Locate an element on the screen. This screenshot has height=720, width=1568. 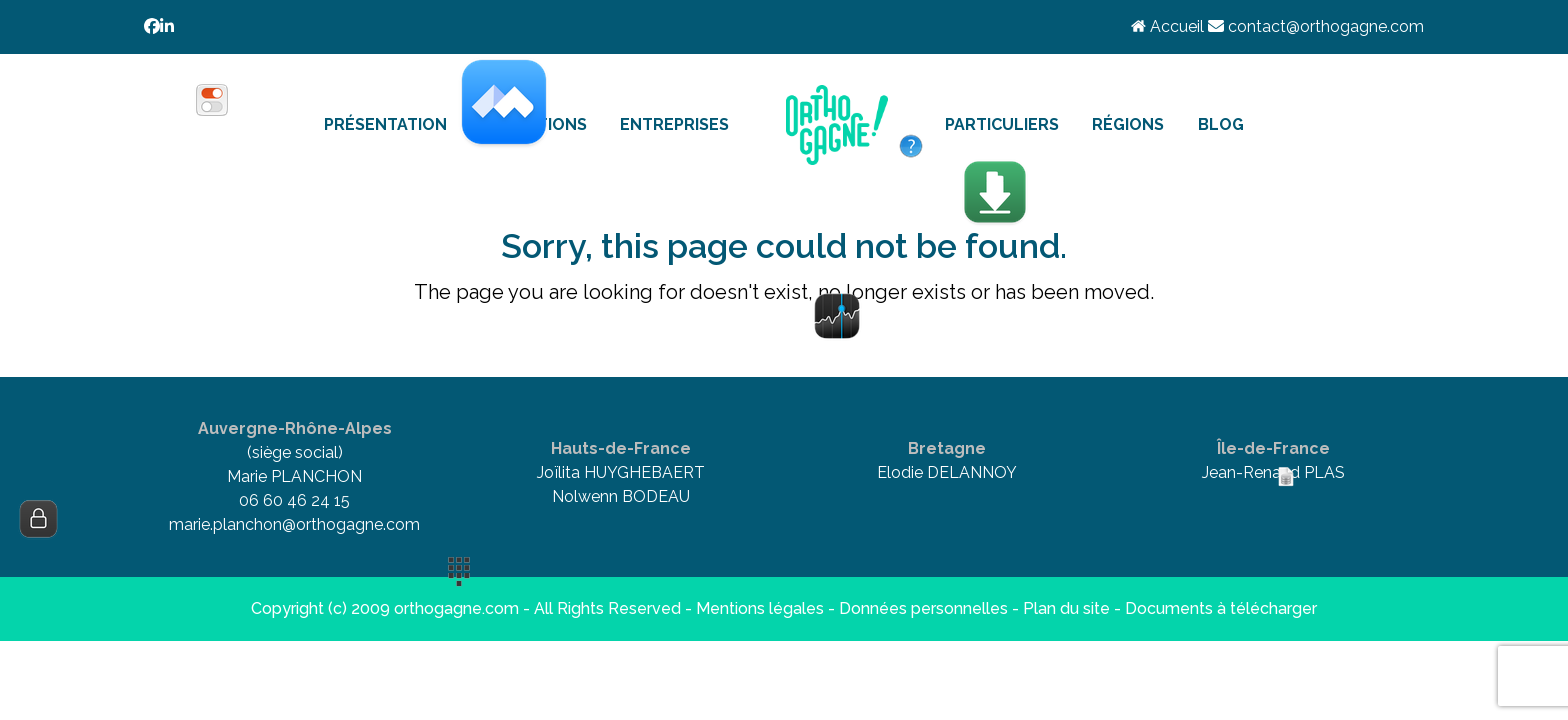
access password and security settings is located at coordinates (38, 519).